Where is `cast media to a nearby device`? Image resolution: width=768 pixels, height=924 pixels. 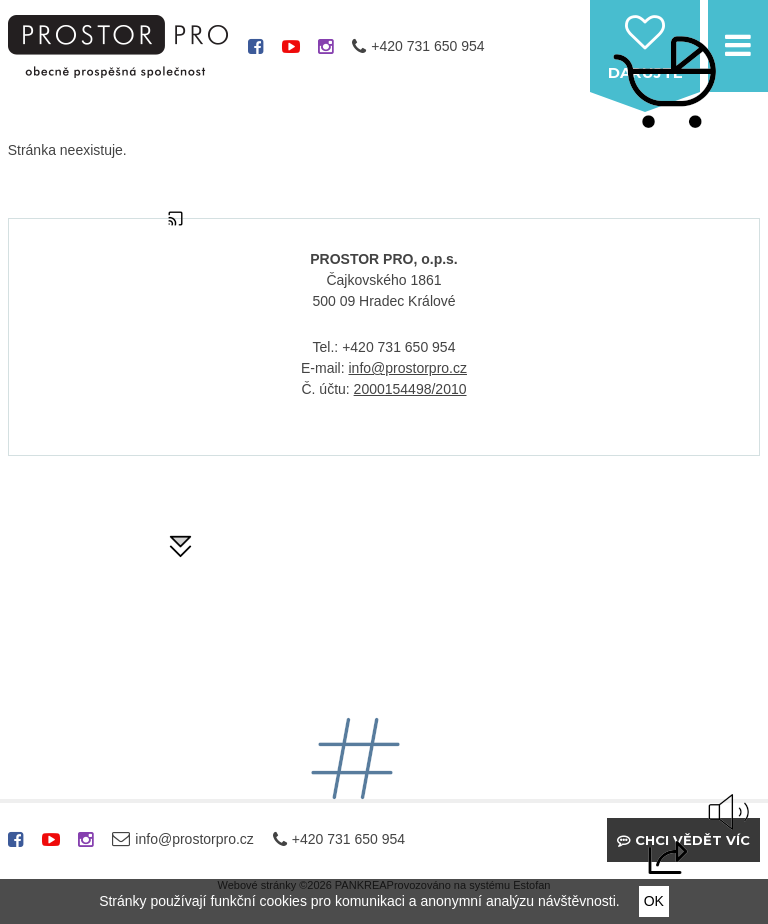
cast media to a nearby device is located at coordinates (175, 218).